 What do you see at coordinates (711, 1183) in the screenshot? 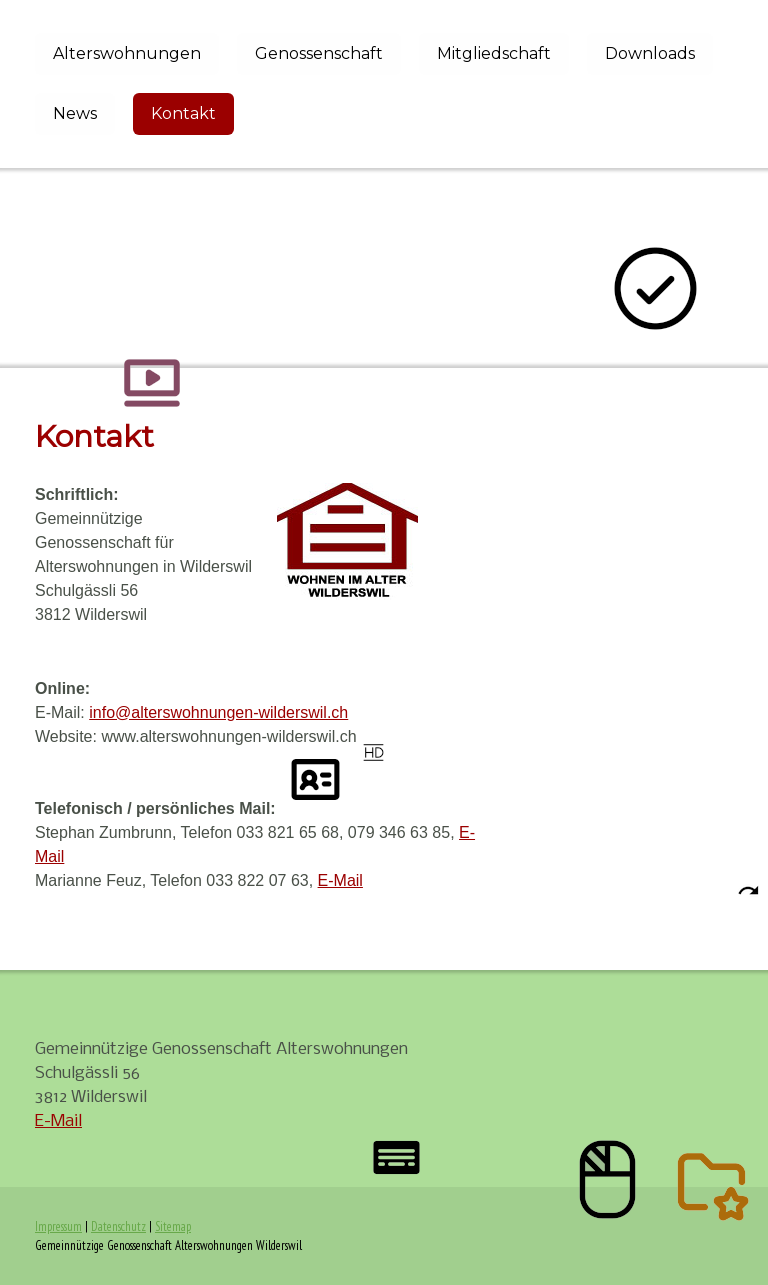
I see `access your favorite or starred folder` at bounding box center [711, 1183].